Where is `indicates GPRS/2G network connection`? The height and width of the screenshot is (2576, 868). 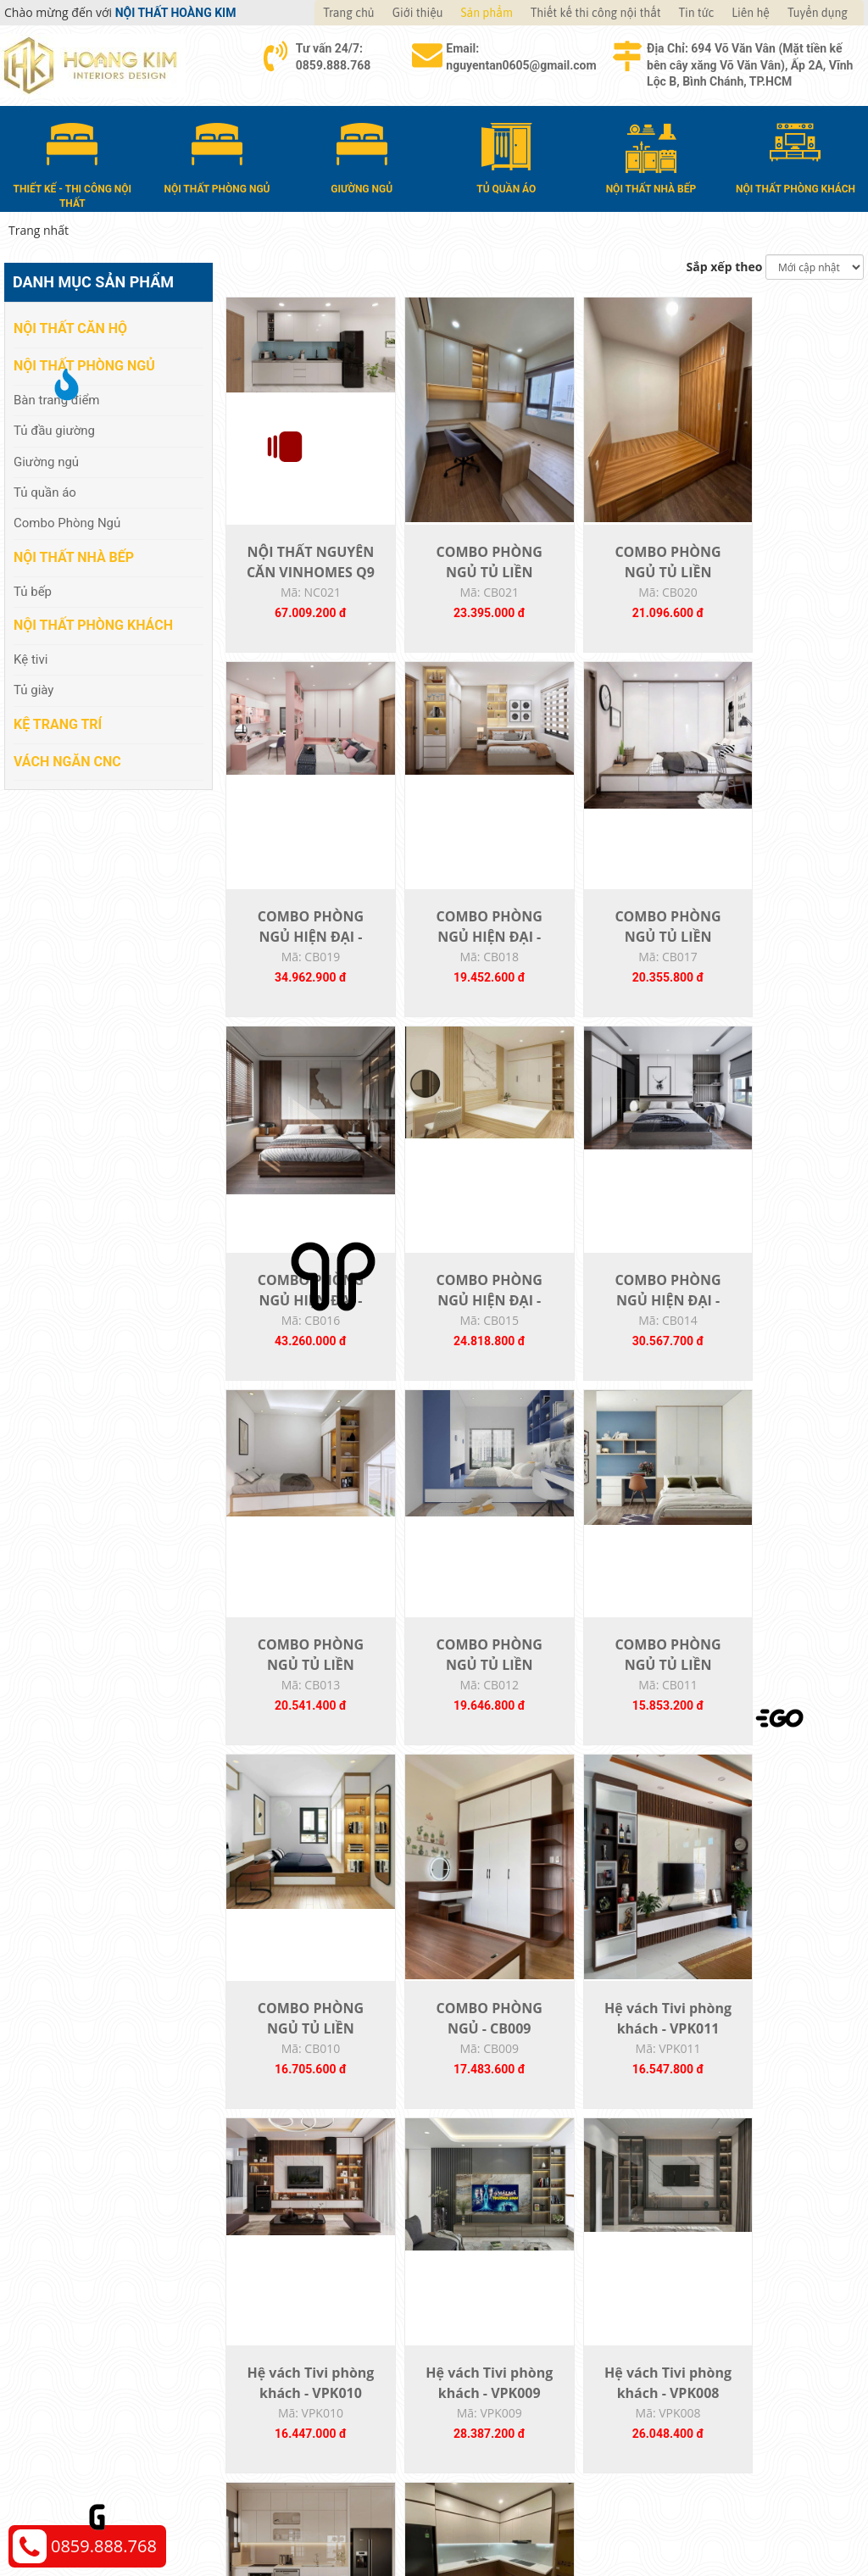 indicates GPRS/2G network connection is located at coordinates (97, 2517).